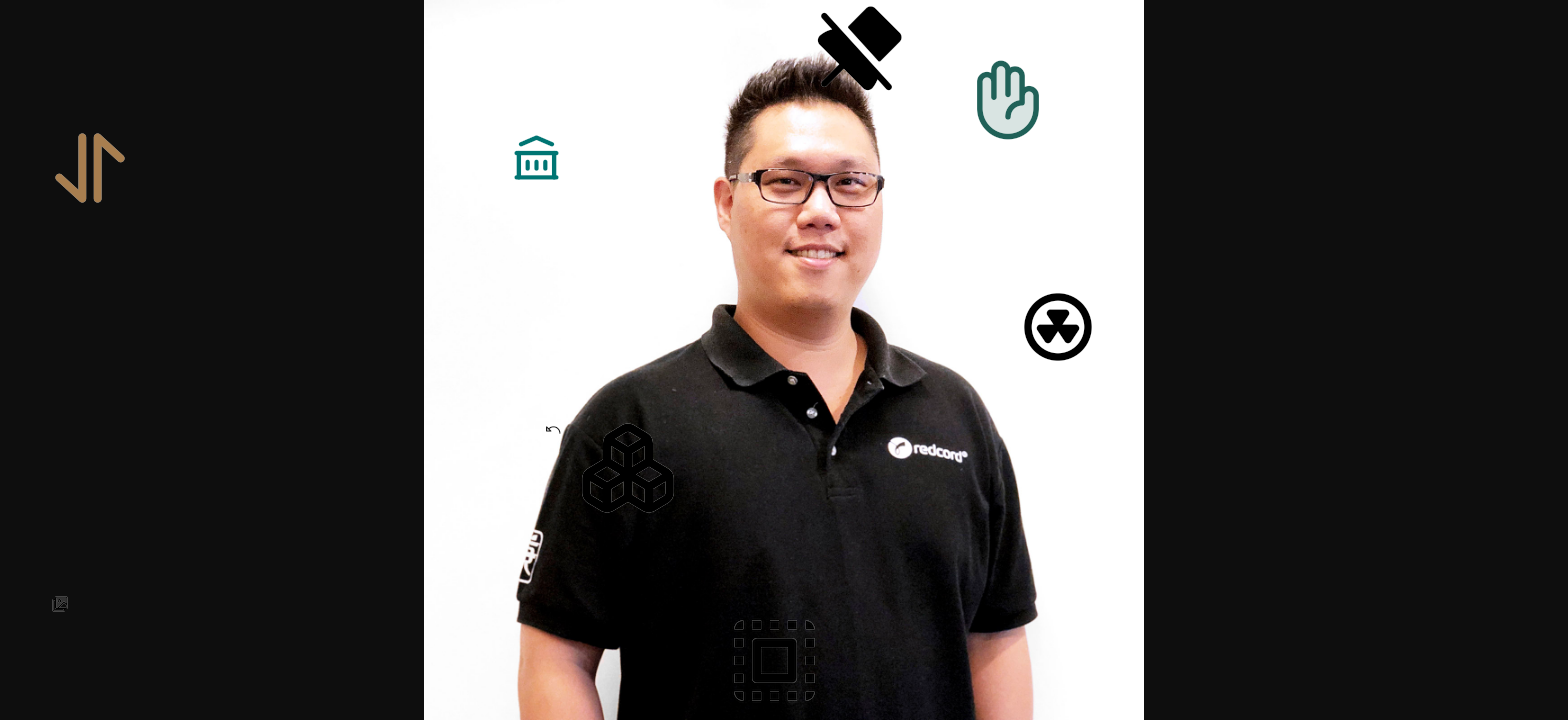 The width and height of the screenshot is (1568, 720). I want to click on undo previous action, so click(553, 429).